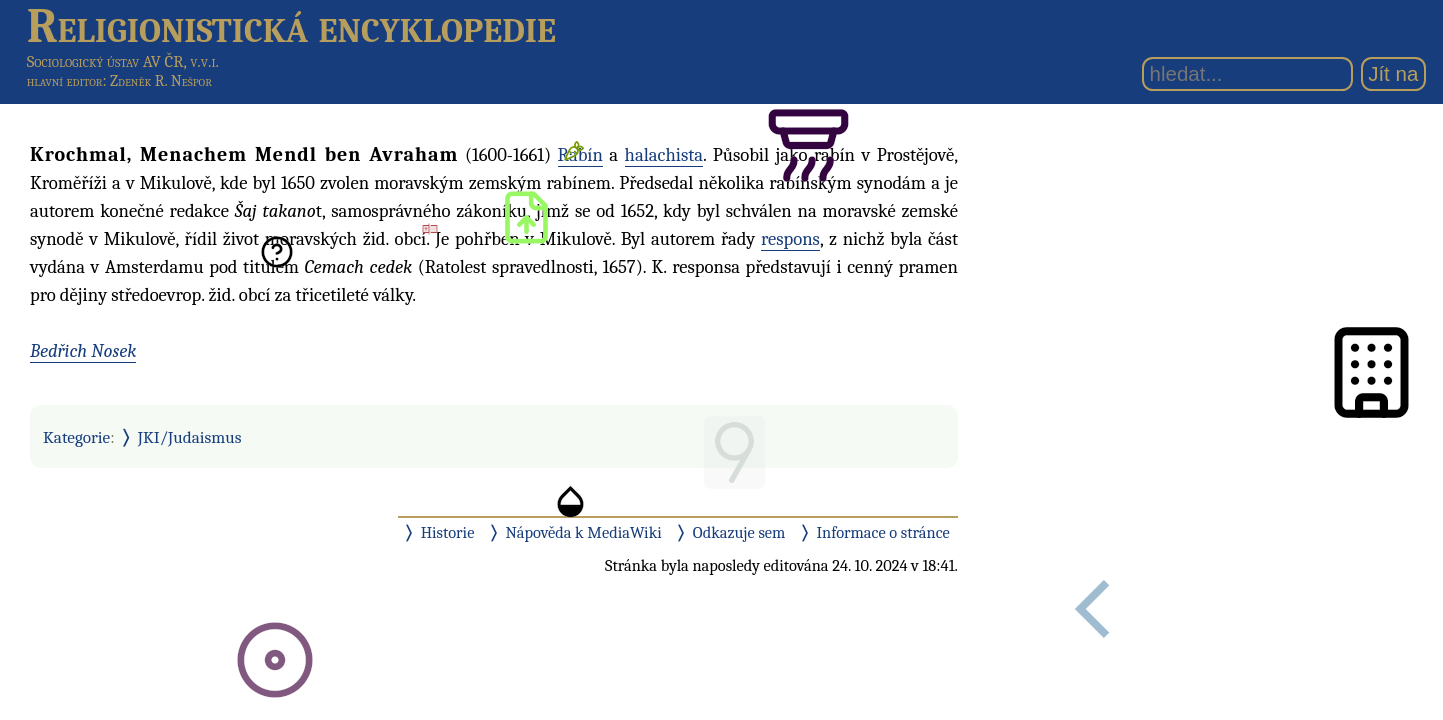  Describe the element at coordinates (574, 151) in the screenshot. I see `browse vegetable or produce category` at that location.